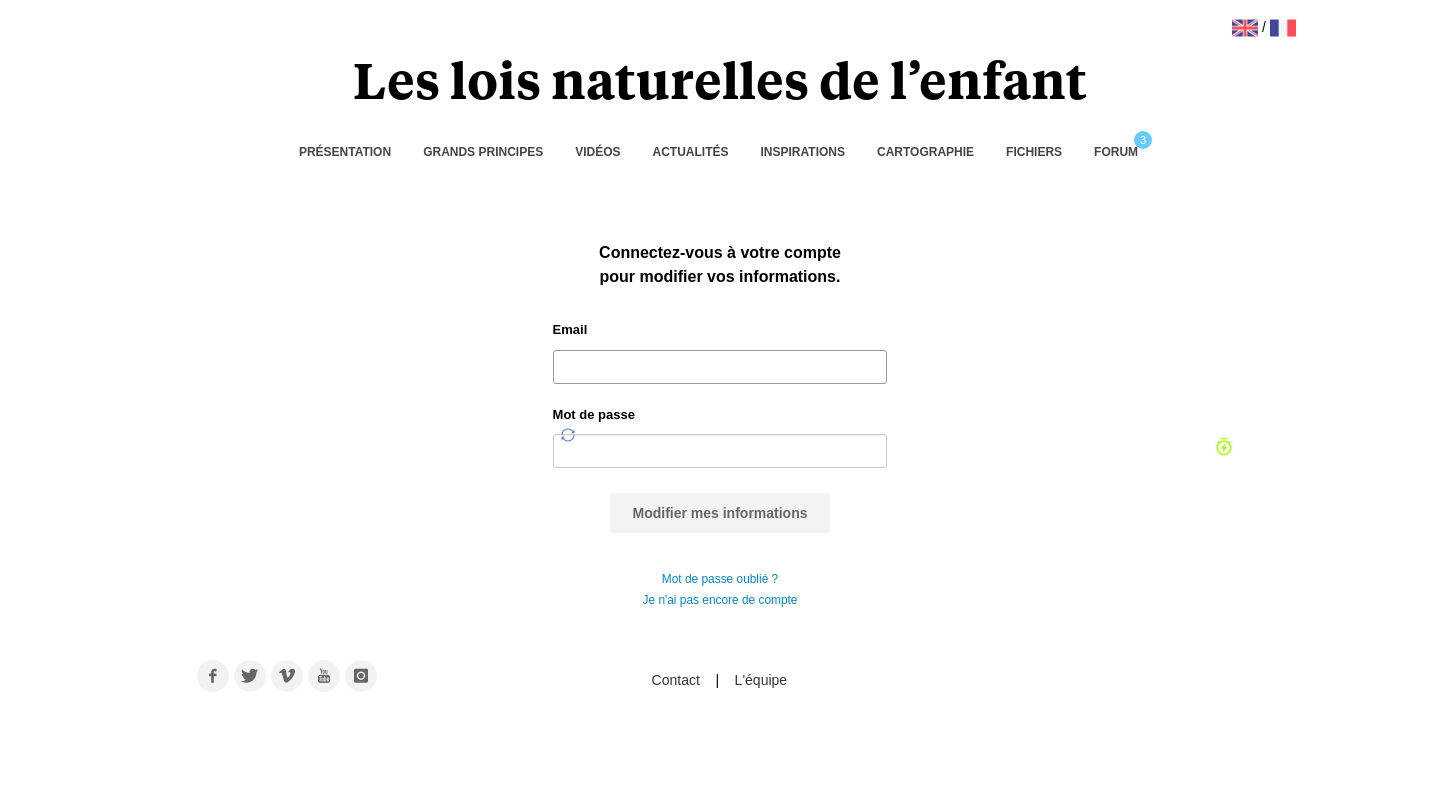  I want to click on refresh or reload content, so click(568, 435).